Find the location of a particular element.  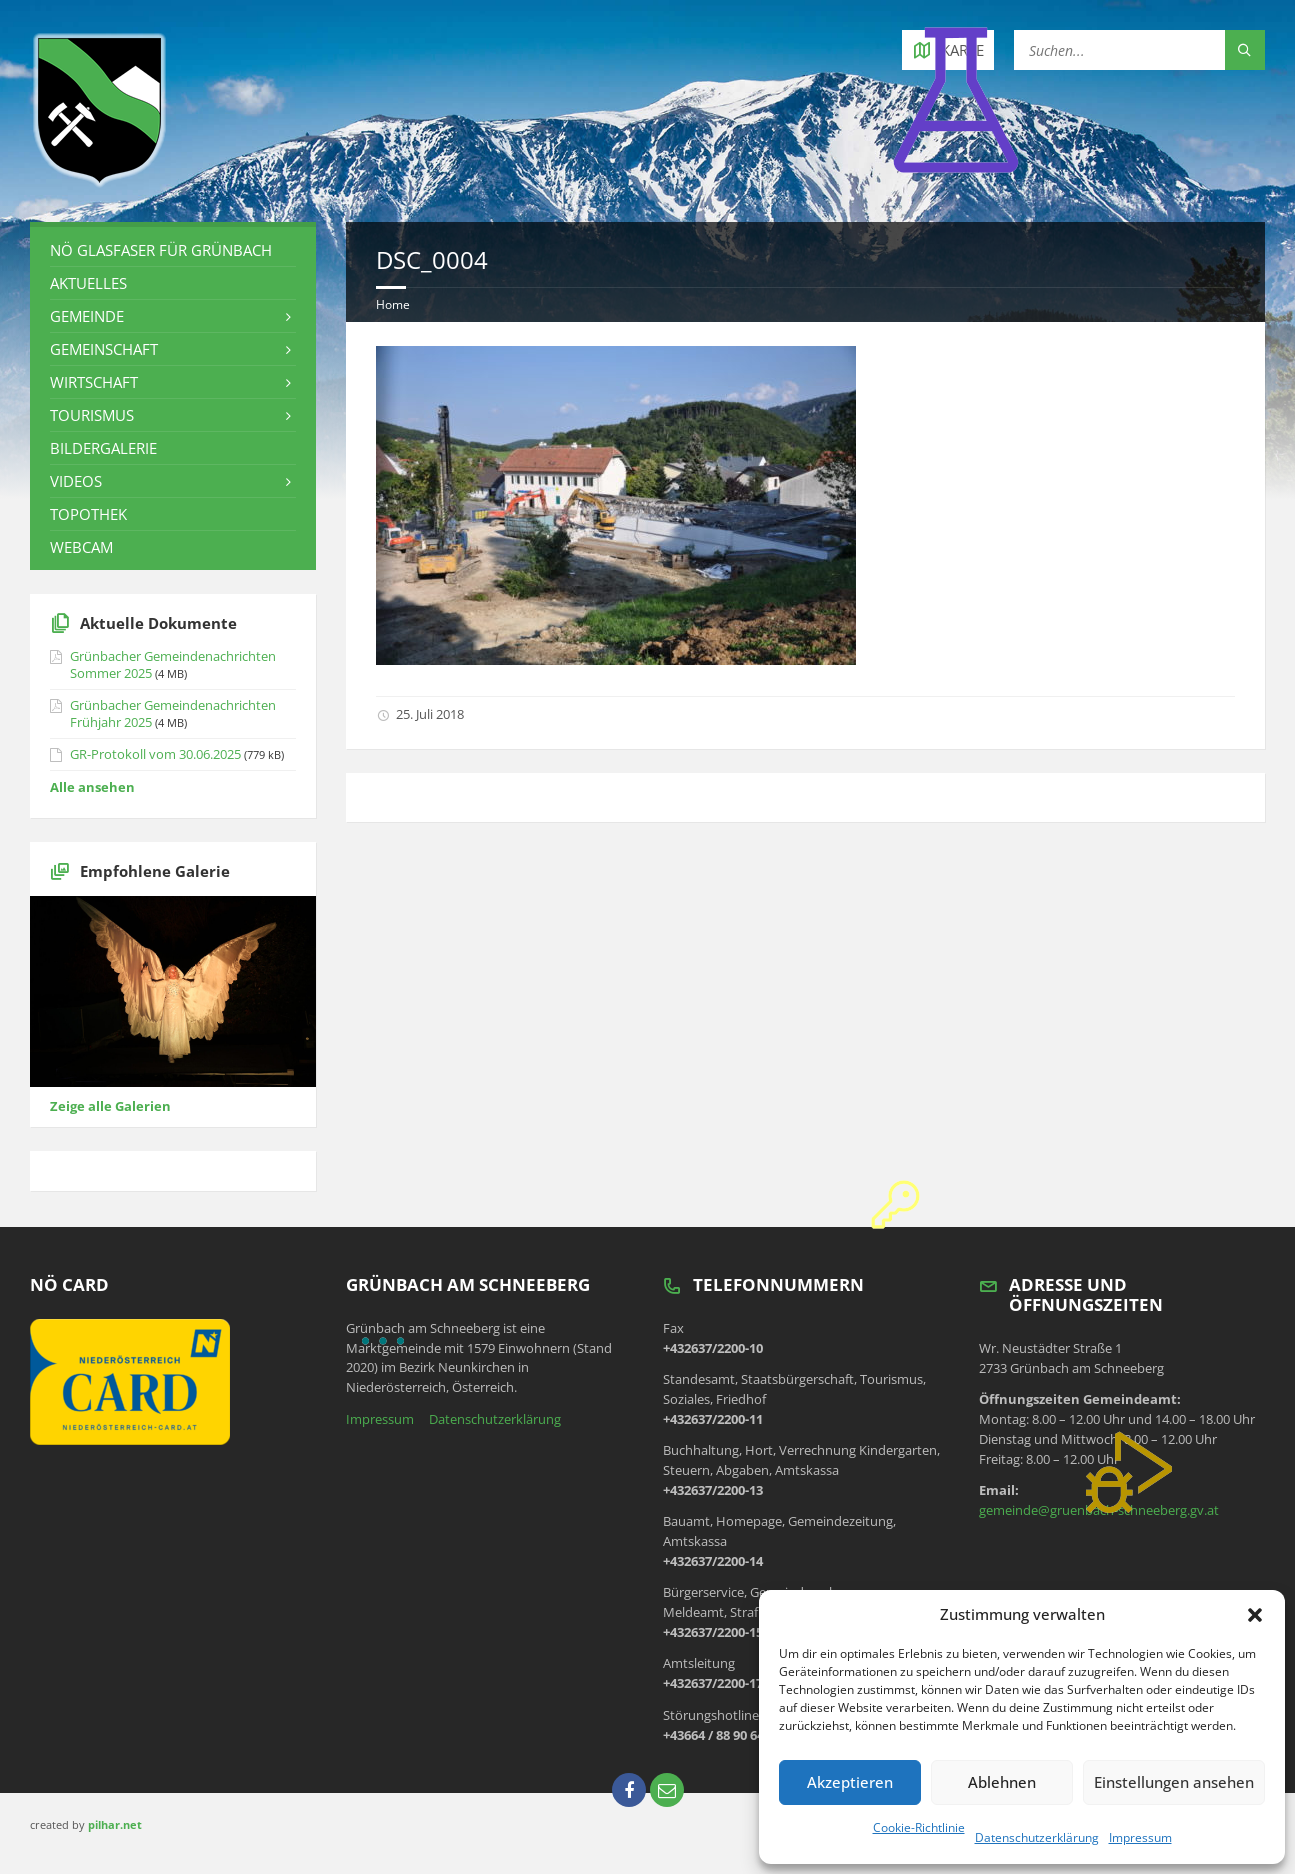

access security or authentication settings is located at coordinates (895, 1204).